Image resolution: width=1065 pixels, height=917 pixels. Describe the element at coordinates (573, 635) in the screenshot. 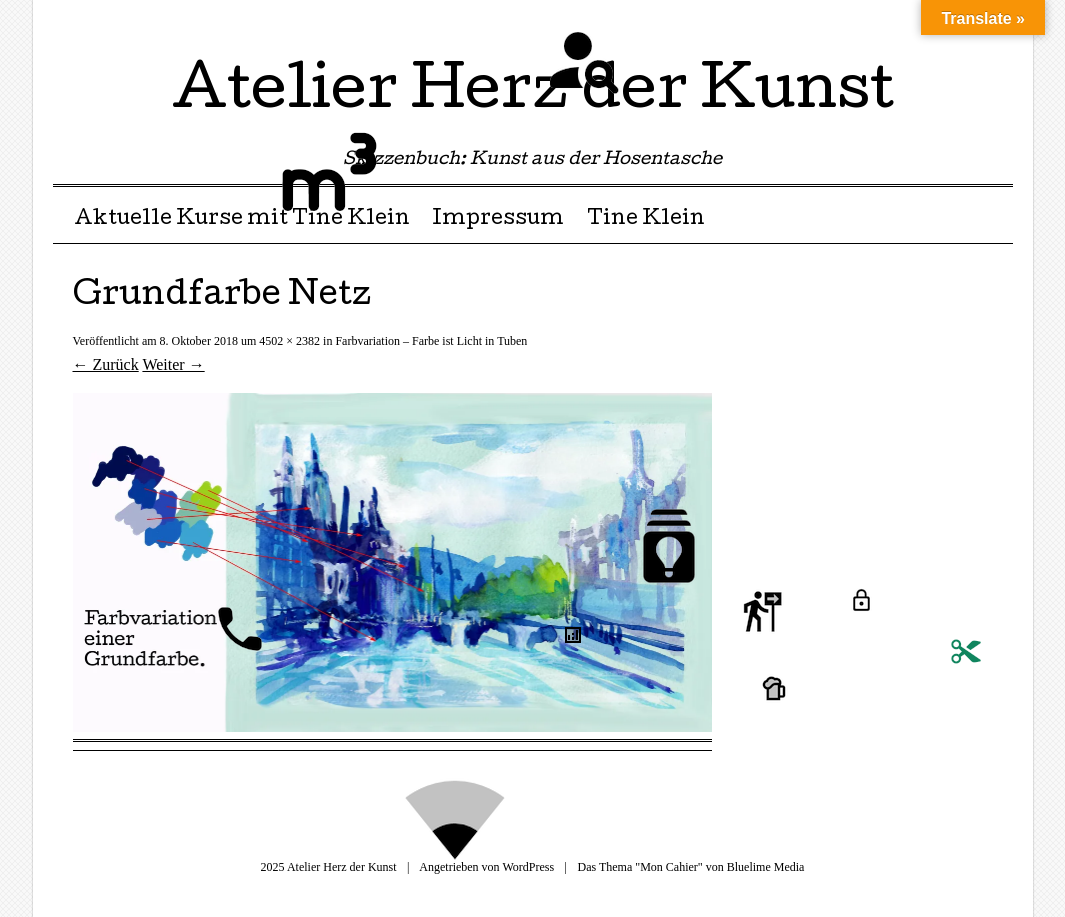

I see `view analytics and statistics` at that location.